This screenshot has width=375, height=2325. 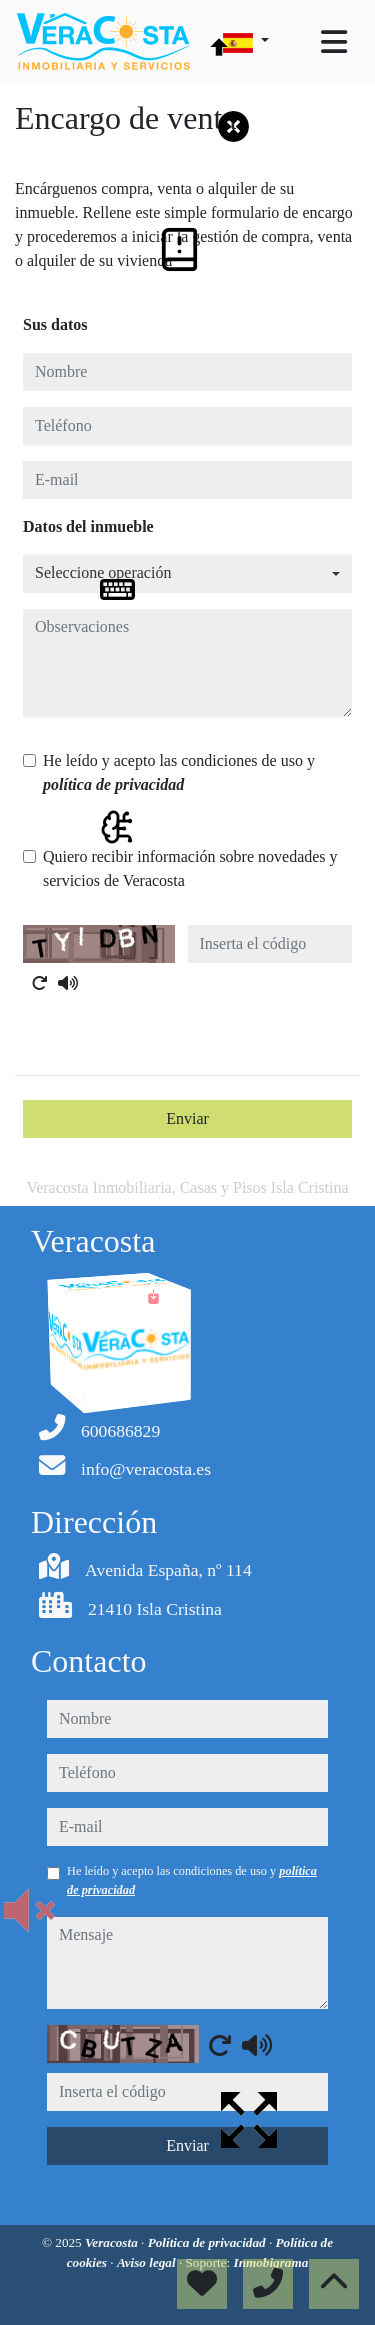 What do you see at coordinates (179, 249) in the screenshot?
I see `indicates an alert or notification related to a book or reading item` at bounding box center [179, 249].